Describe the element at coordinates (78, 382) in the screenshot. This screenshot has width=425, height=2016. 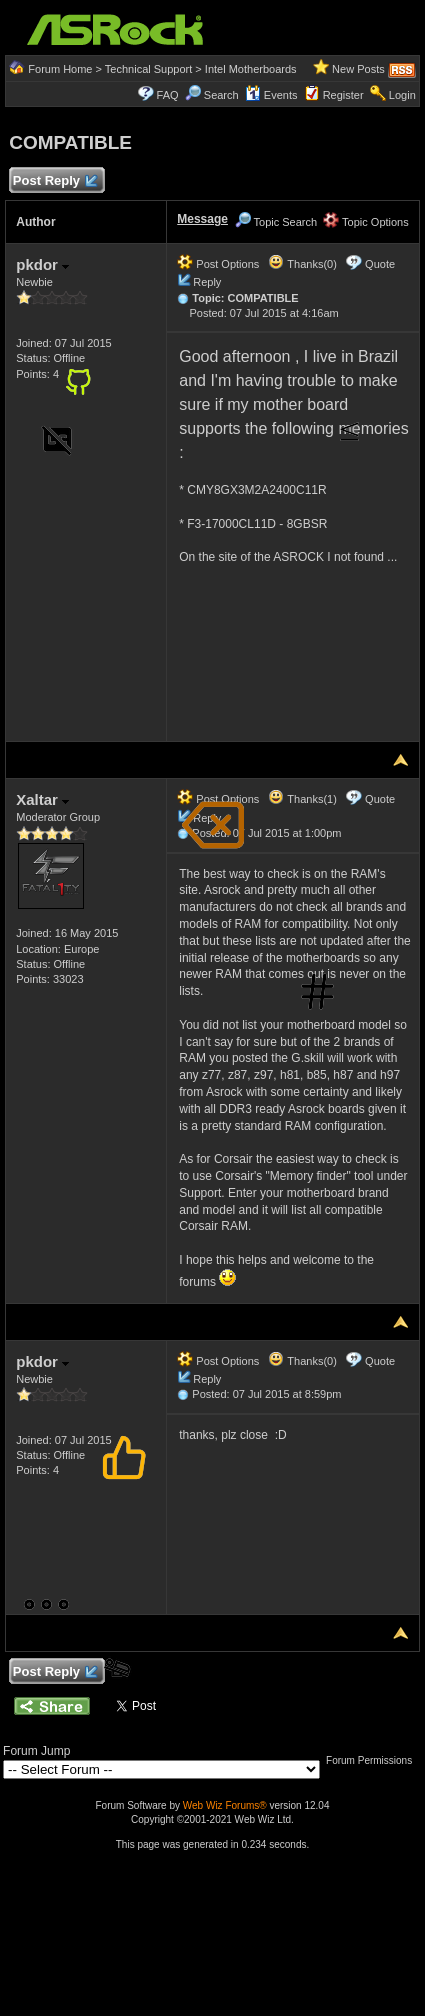
I see `view project on GitHub` at that location.